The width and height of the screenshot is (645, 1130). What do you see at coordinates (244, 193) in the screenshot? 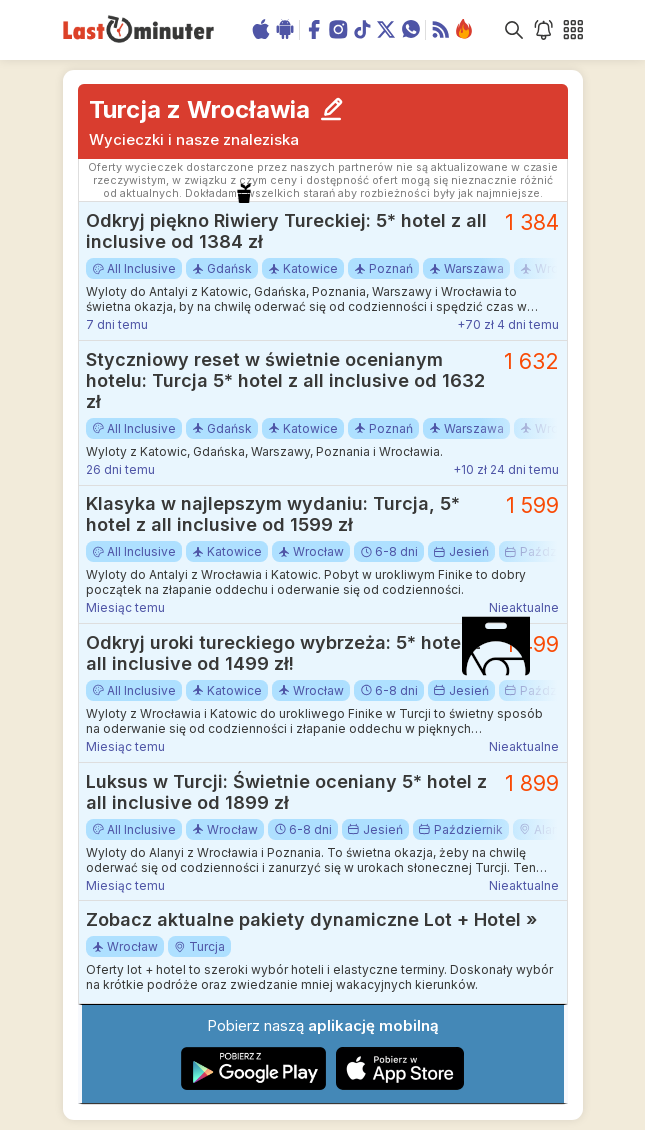
I see `open the Kueski app` at bounding box center [244, 193].